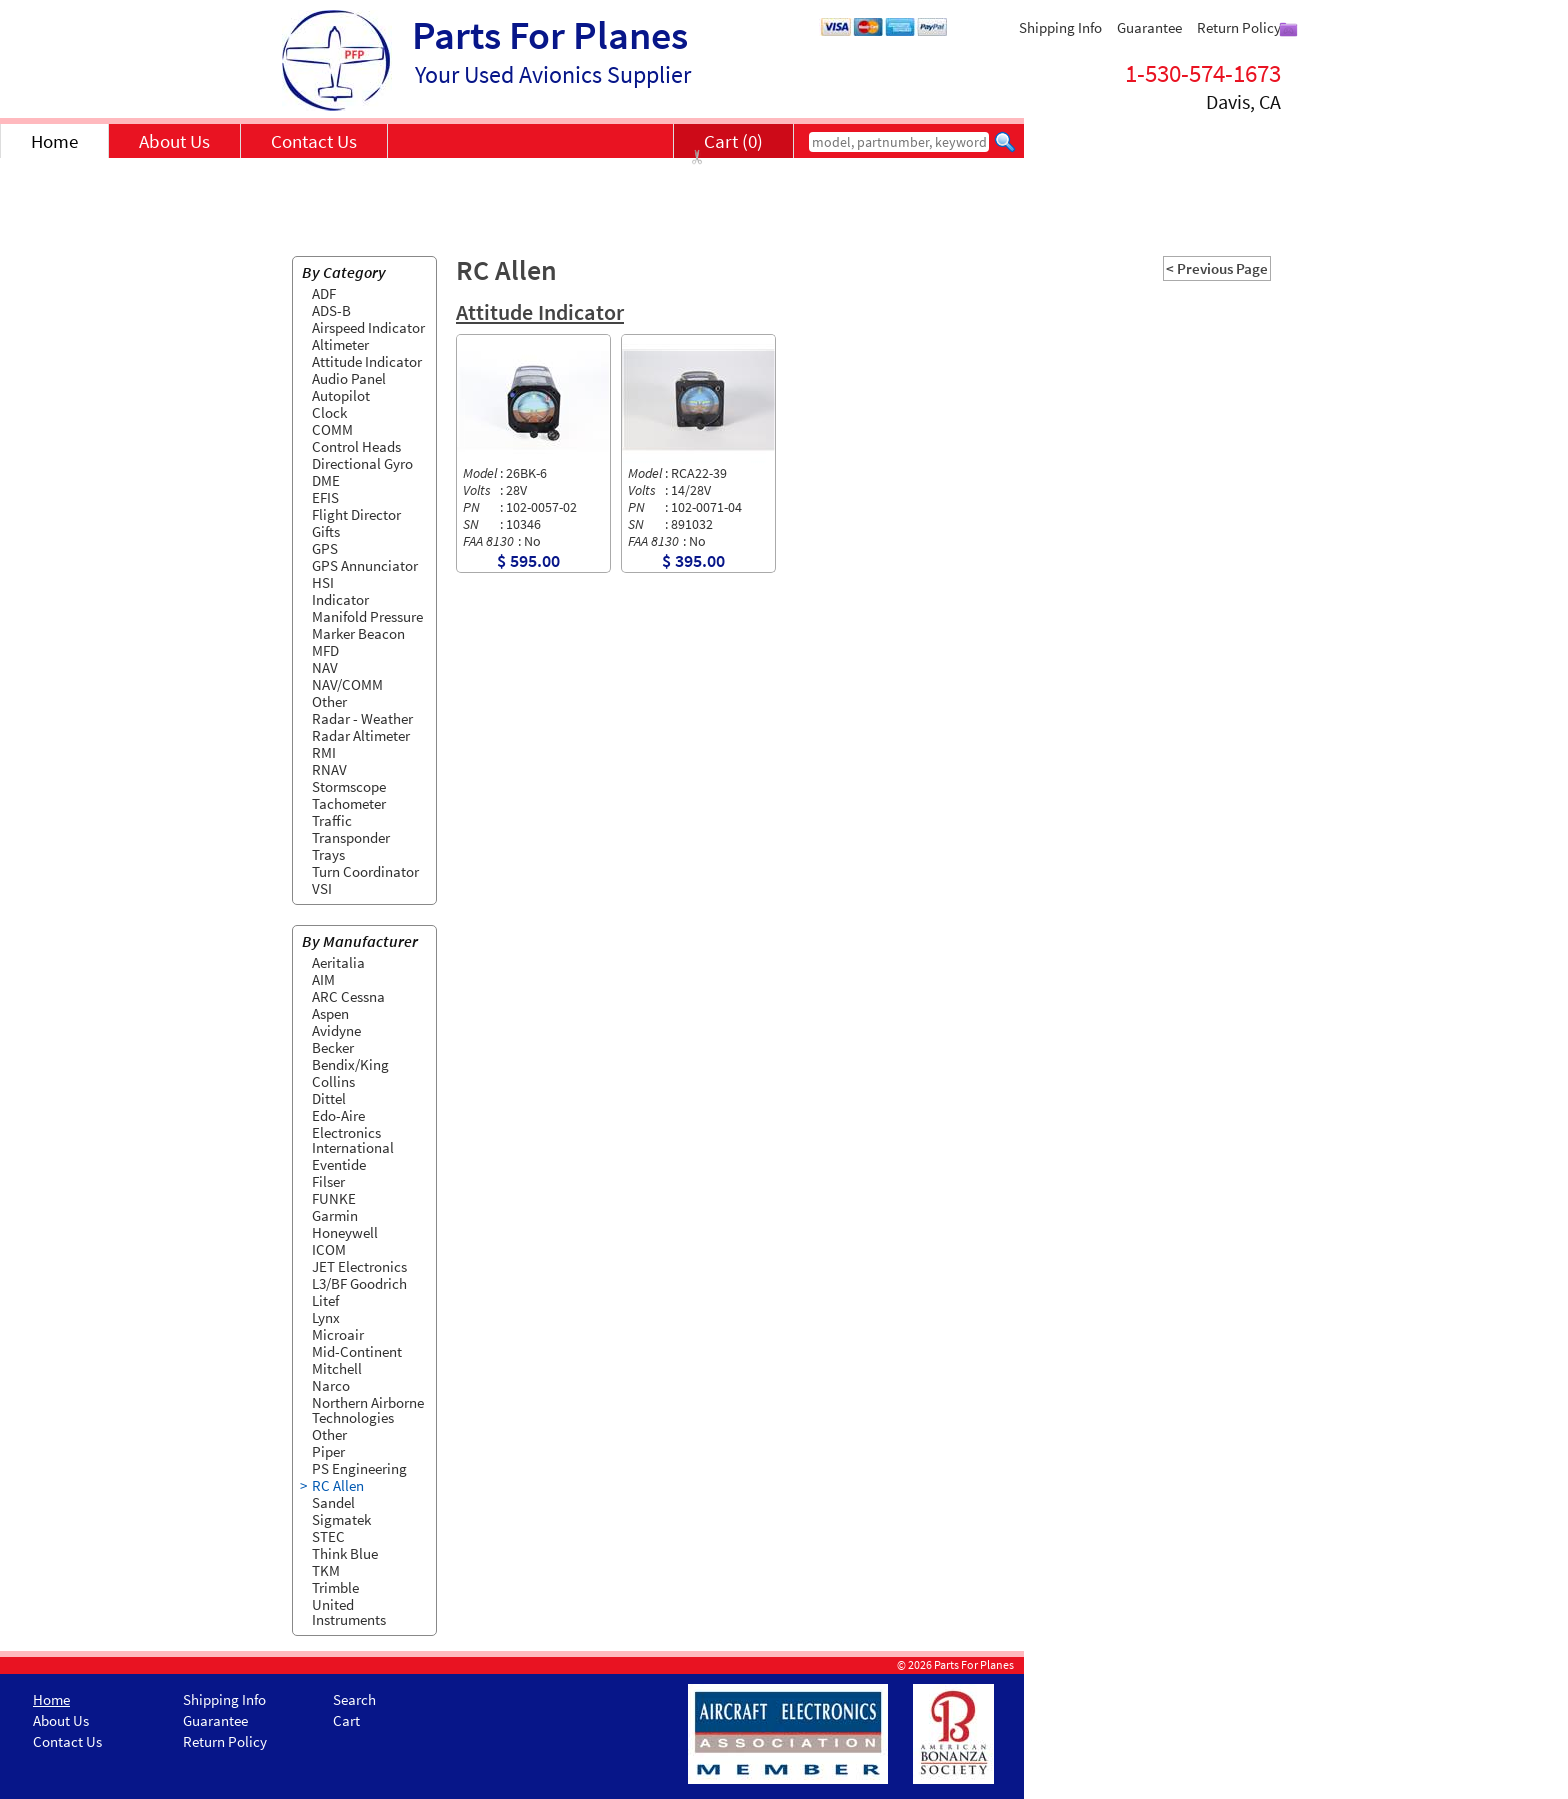  Describe the element at coordinates (697, 157) in the screenshot. I see `cut selected content to clipboard` at that location.